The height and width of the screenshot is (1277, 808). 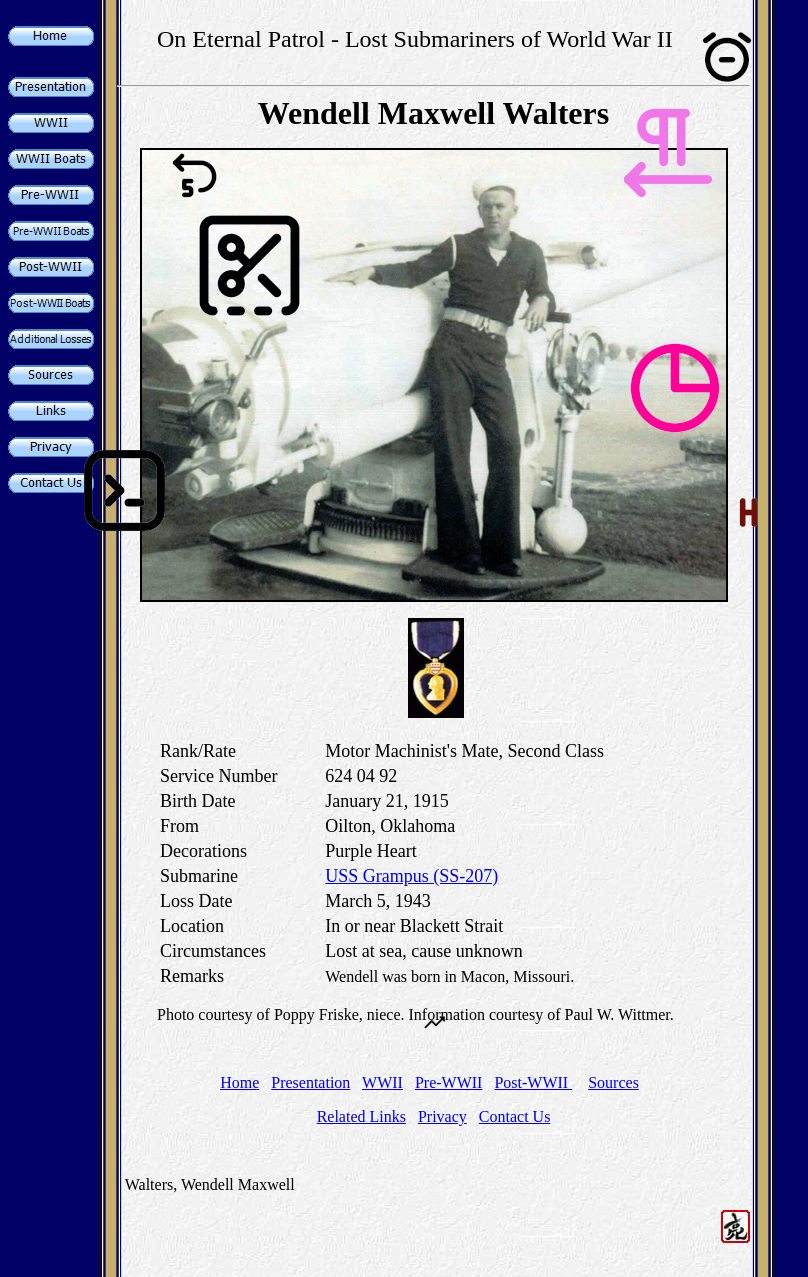 What do you see at coordinates (727, 57) in the screenshot?
I see `remove or delete an alarm` at bounding box center [727, 57].